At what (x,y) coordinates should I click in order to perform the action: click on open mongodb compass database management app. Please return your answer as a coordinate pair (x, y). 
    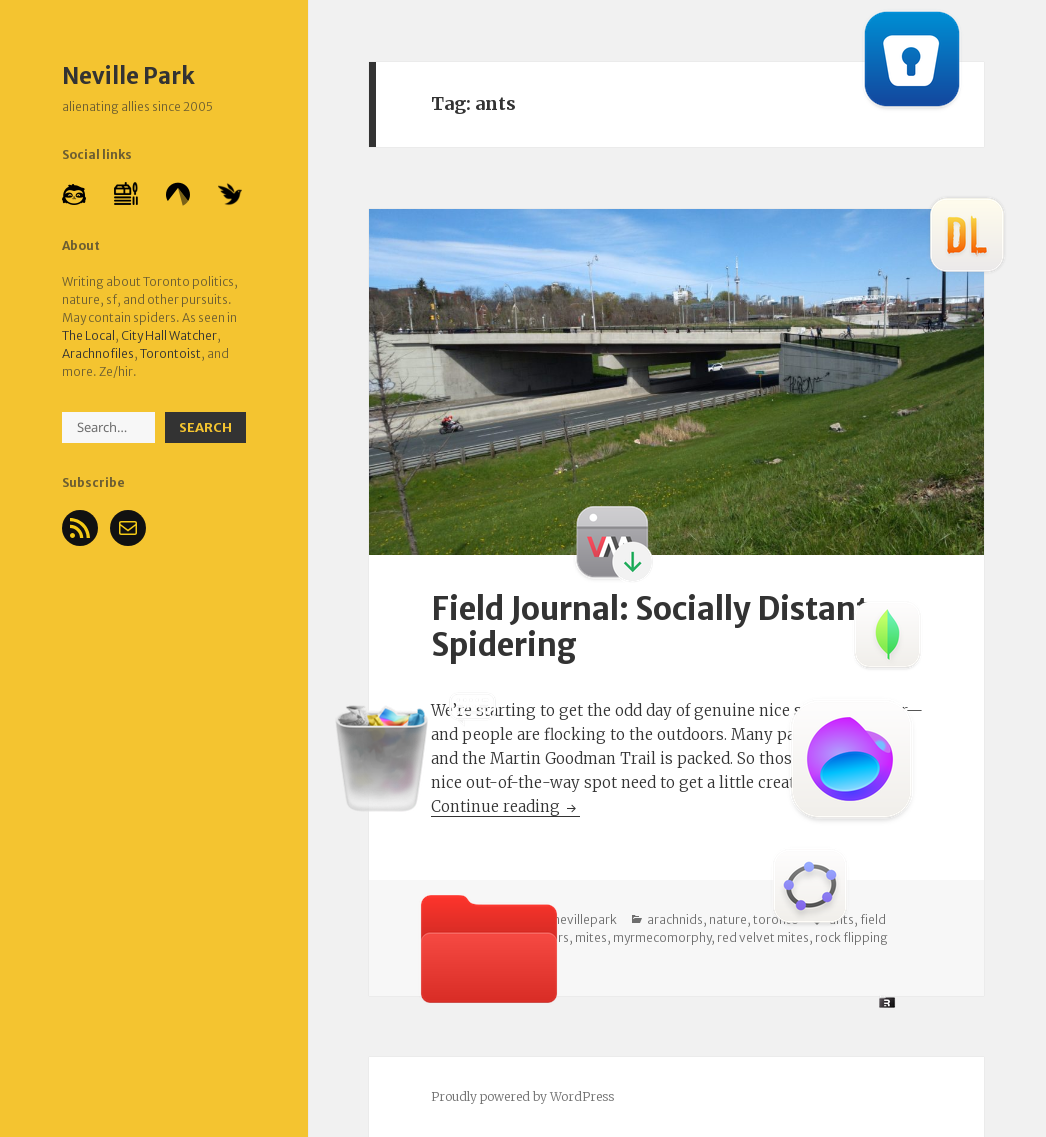
    Looking at the image, I should click on (887, 634).